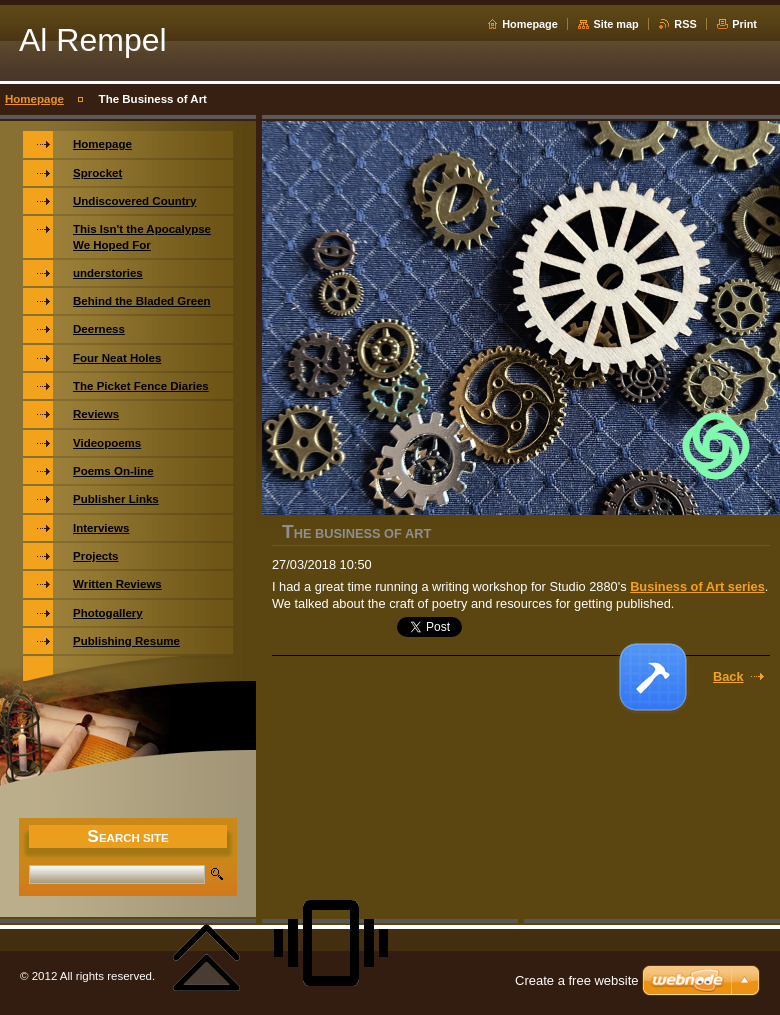  I want to click on open developer tools or IDE, so click(653, 677).